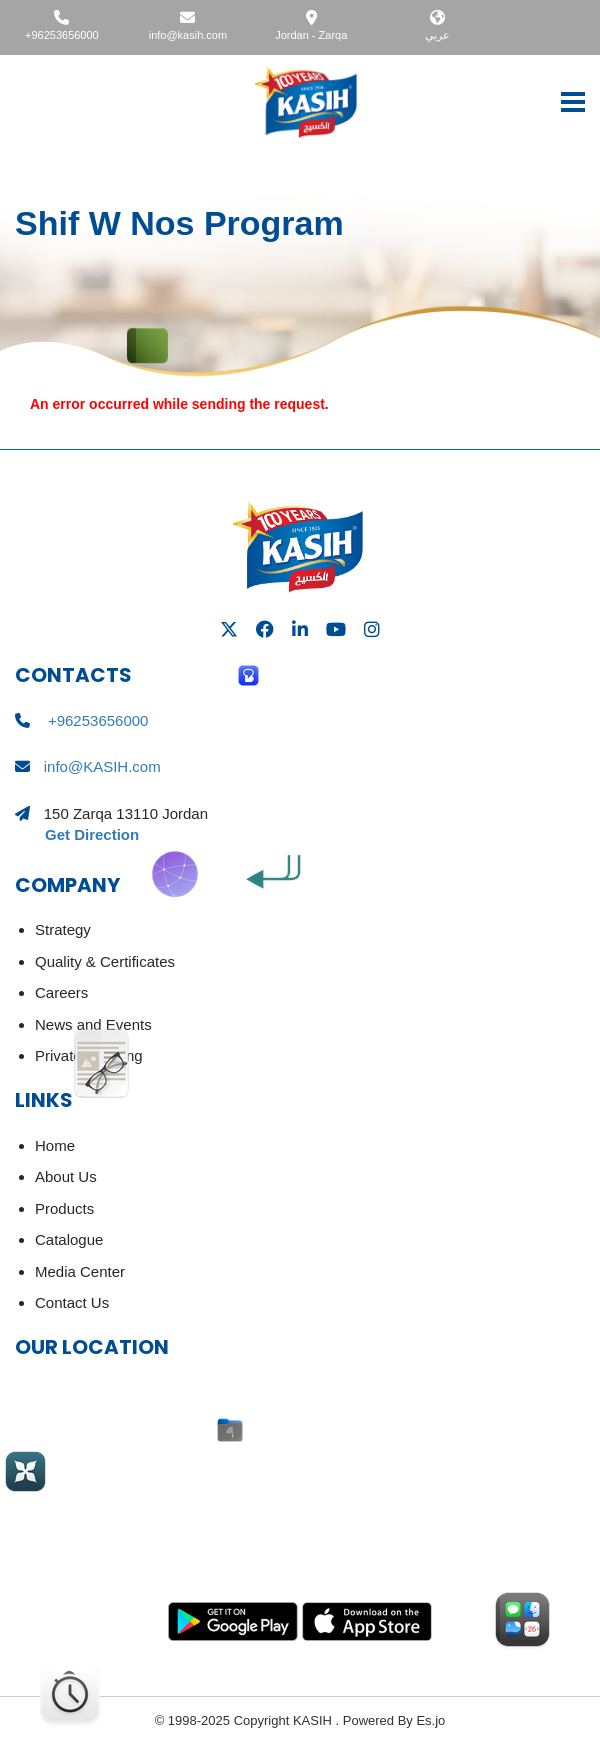 The height and width of the screenshot is (1746, 600). I want to click on open pomidor timer app, so click(70, 1693).